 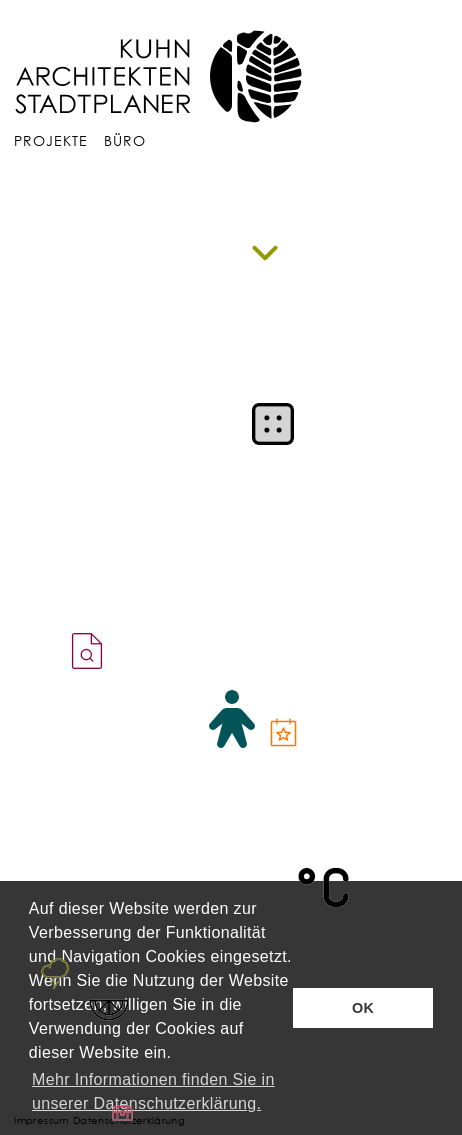 What do you see at coordinates (232, 720) in the screenshot?
I see `view your profile` at bounding box center [232, 720].